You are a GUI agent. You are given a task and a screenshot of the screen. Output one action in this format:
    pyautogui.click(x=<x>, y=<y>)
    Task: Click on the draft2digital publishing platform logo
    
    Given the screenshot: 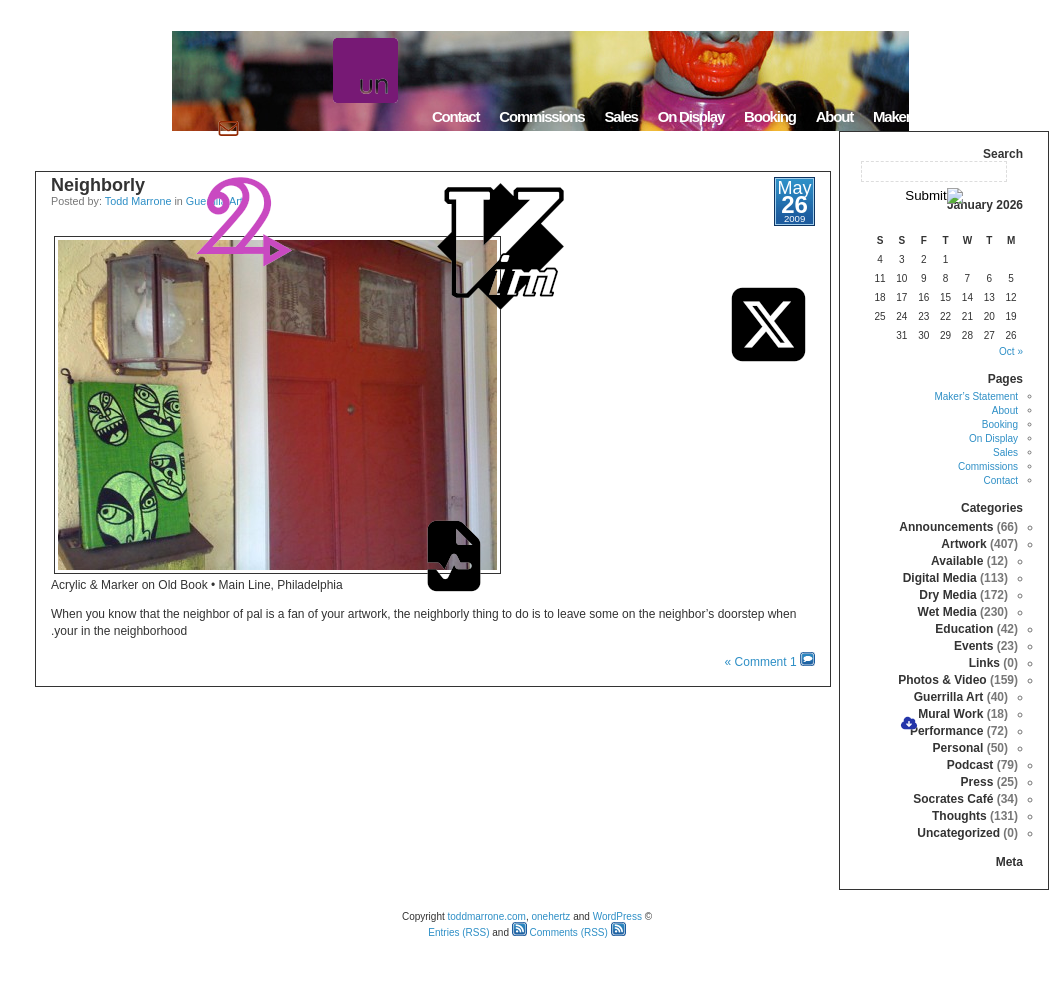 What is the action you would take?
    pyautogui.click(x=244, y=222)
    